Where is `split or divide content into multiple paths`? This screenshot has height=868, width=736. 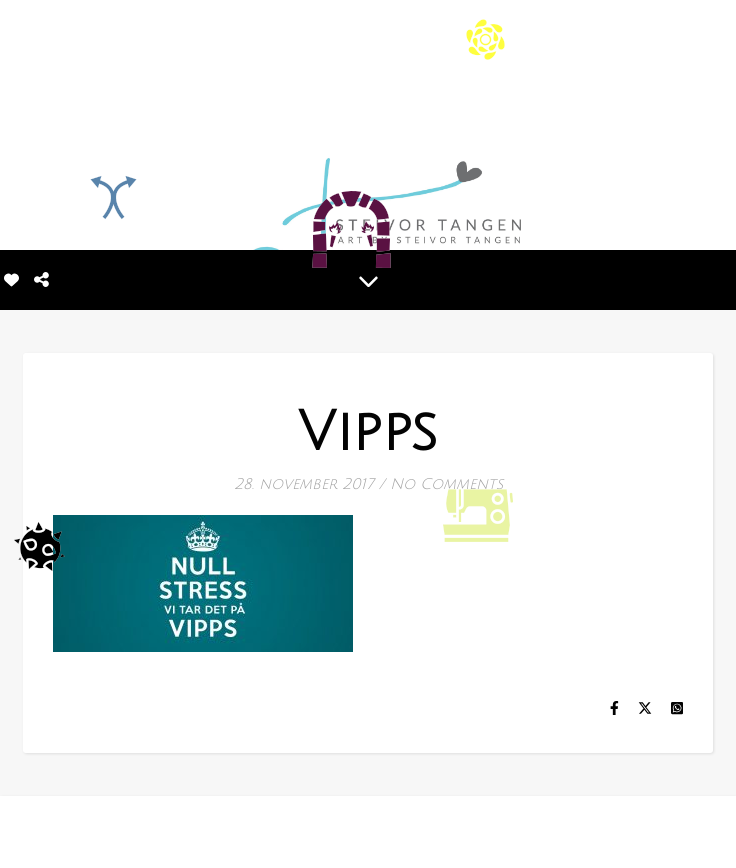 split or divide content into multiple paths is located at coordinates (113, 197).